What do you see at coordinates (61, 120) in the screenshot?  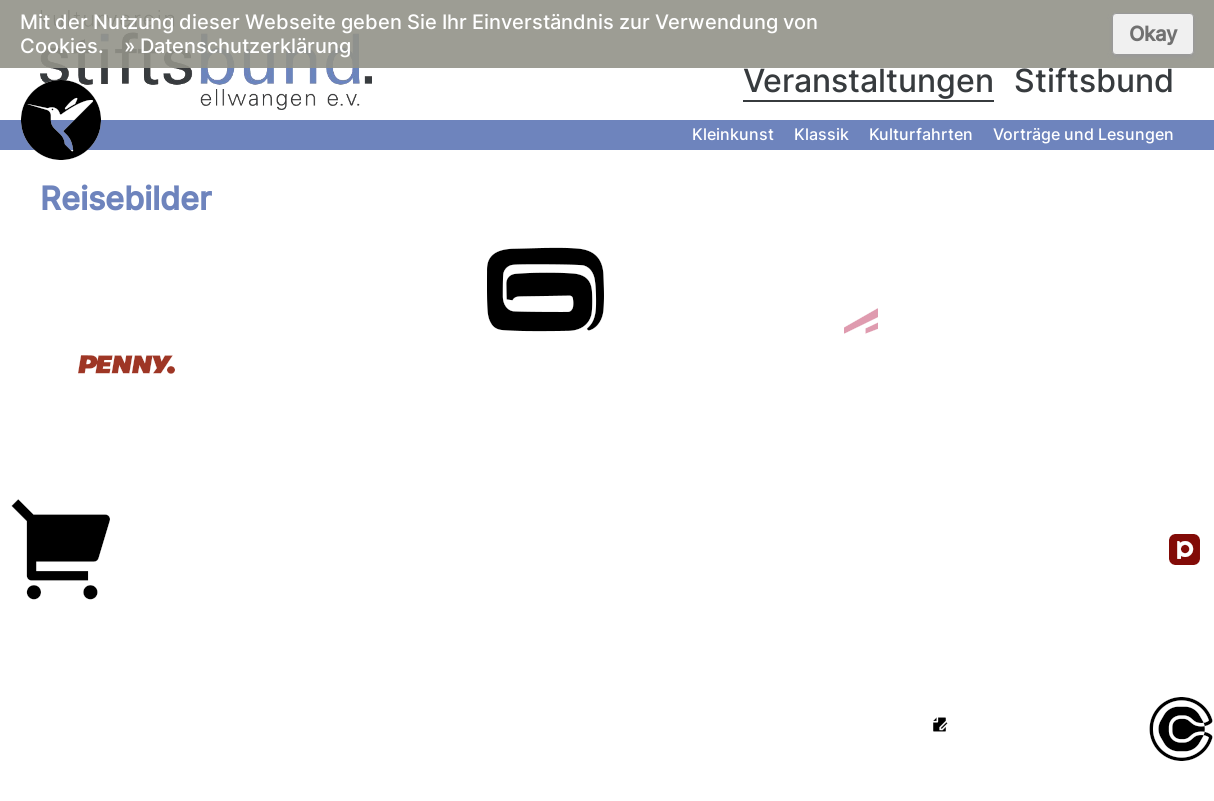 I see `InterBase database software logo` at bounding box center [61, 120].